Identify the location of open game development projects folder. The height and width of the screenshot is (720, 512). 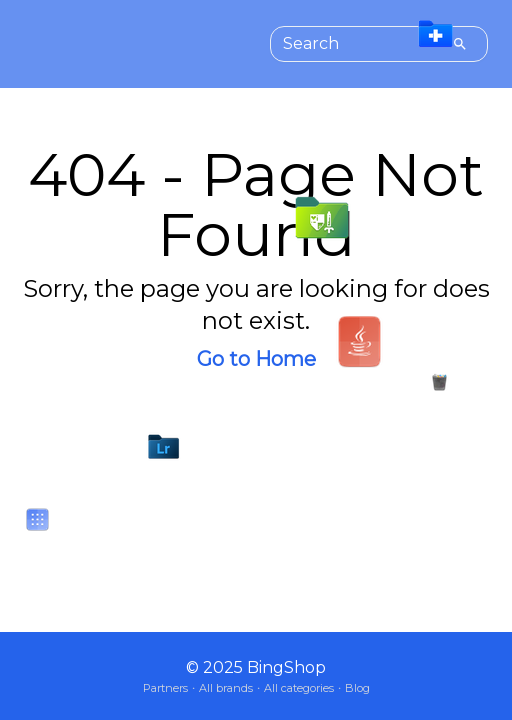
(322, 219).